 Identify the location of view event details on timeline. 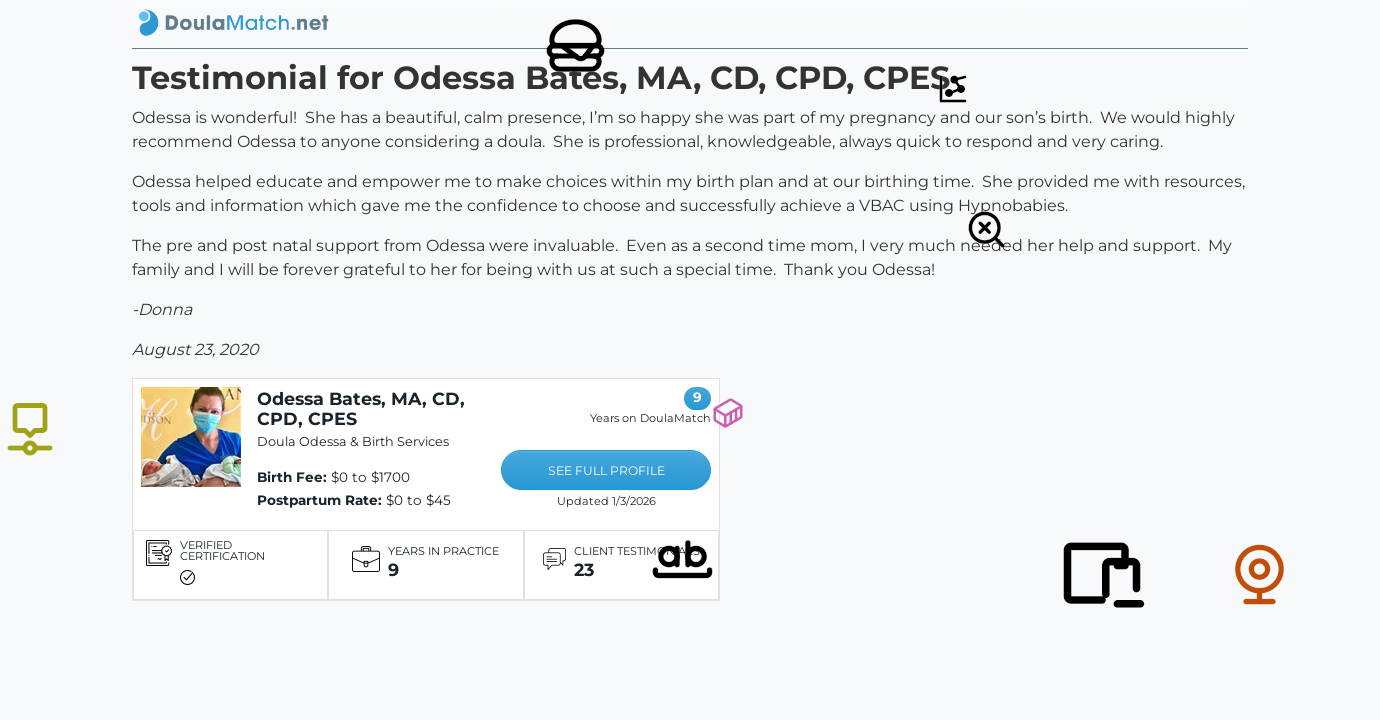
(30, 428).